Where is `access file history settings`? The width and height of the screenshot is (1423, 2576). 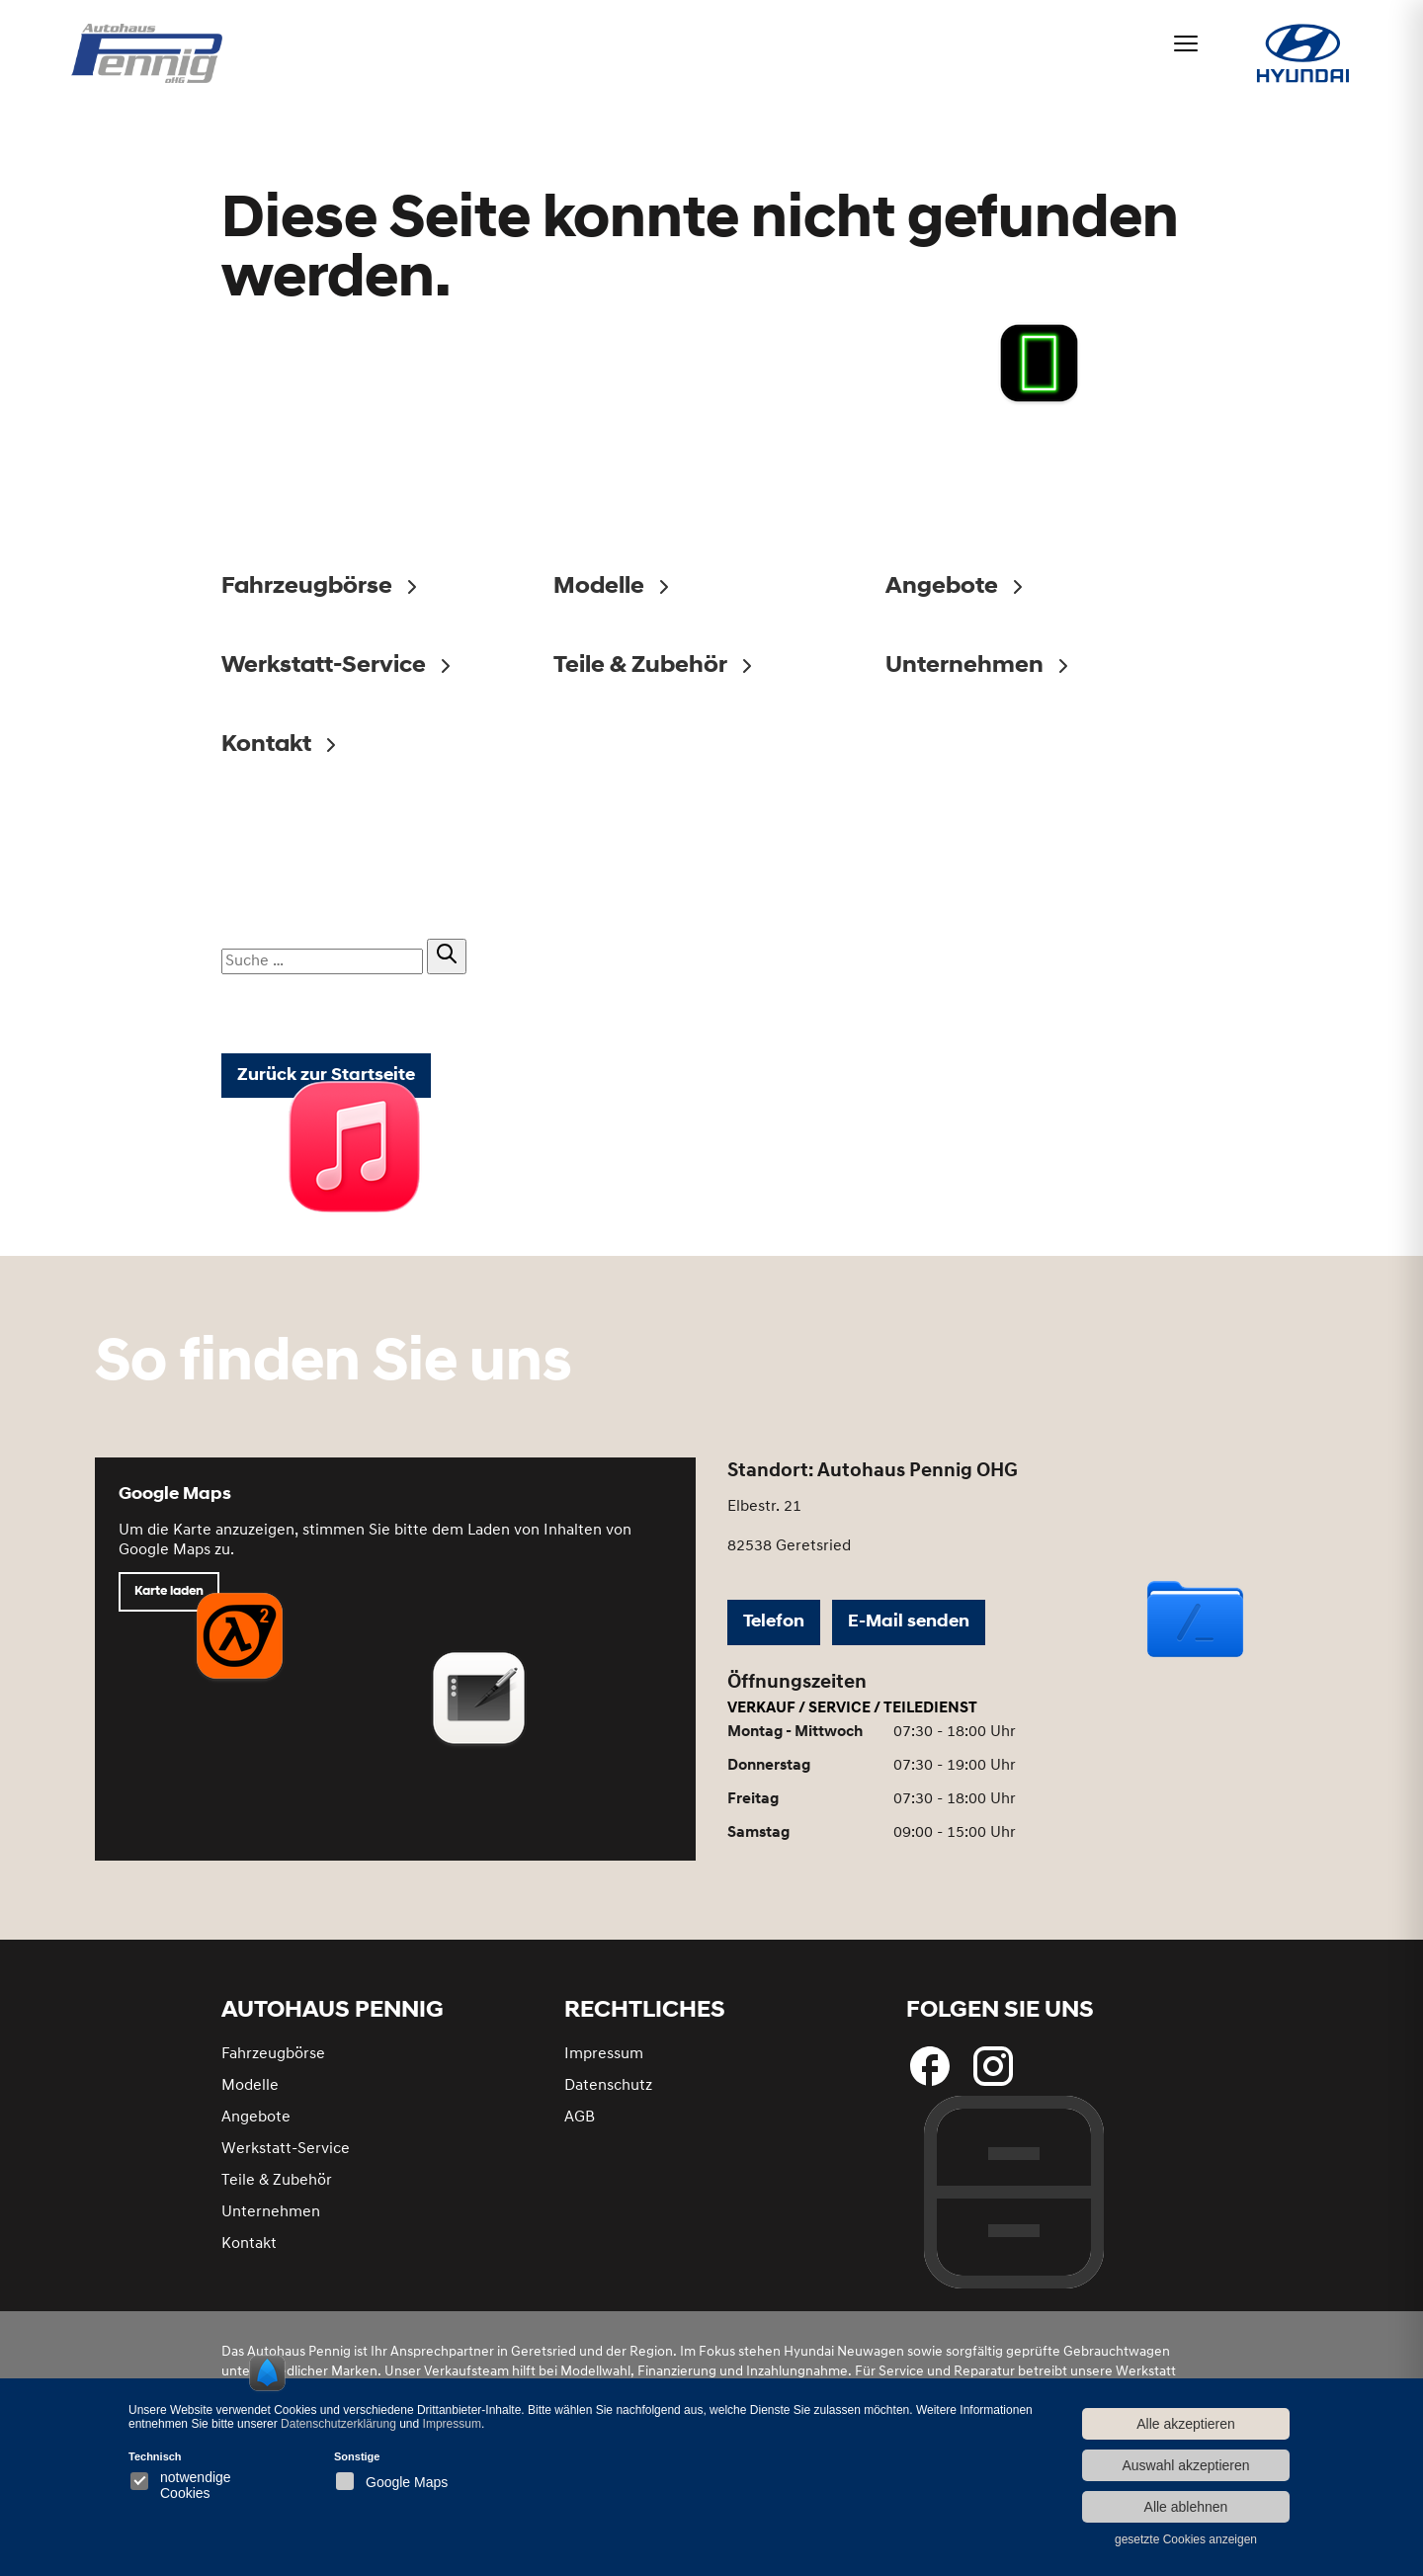 access file history settings is located at coordinates (1014, 2199).